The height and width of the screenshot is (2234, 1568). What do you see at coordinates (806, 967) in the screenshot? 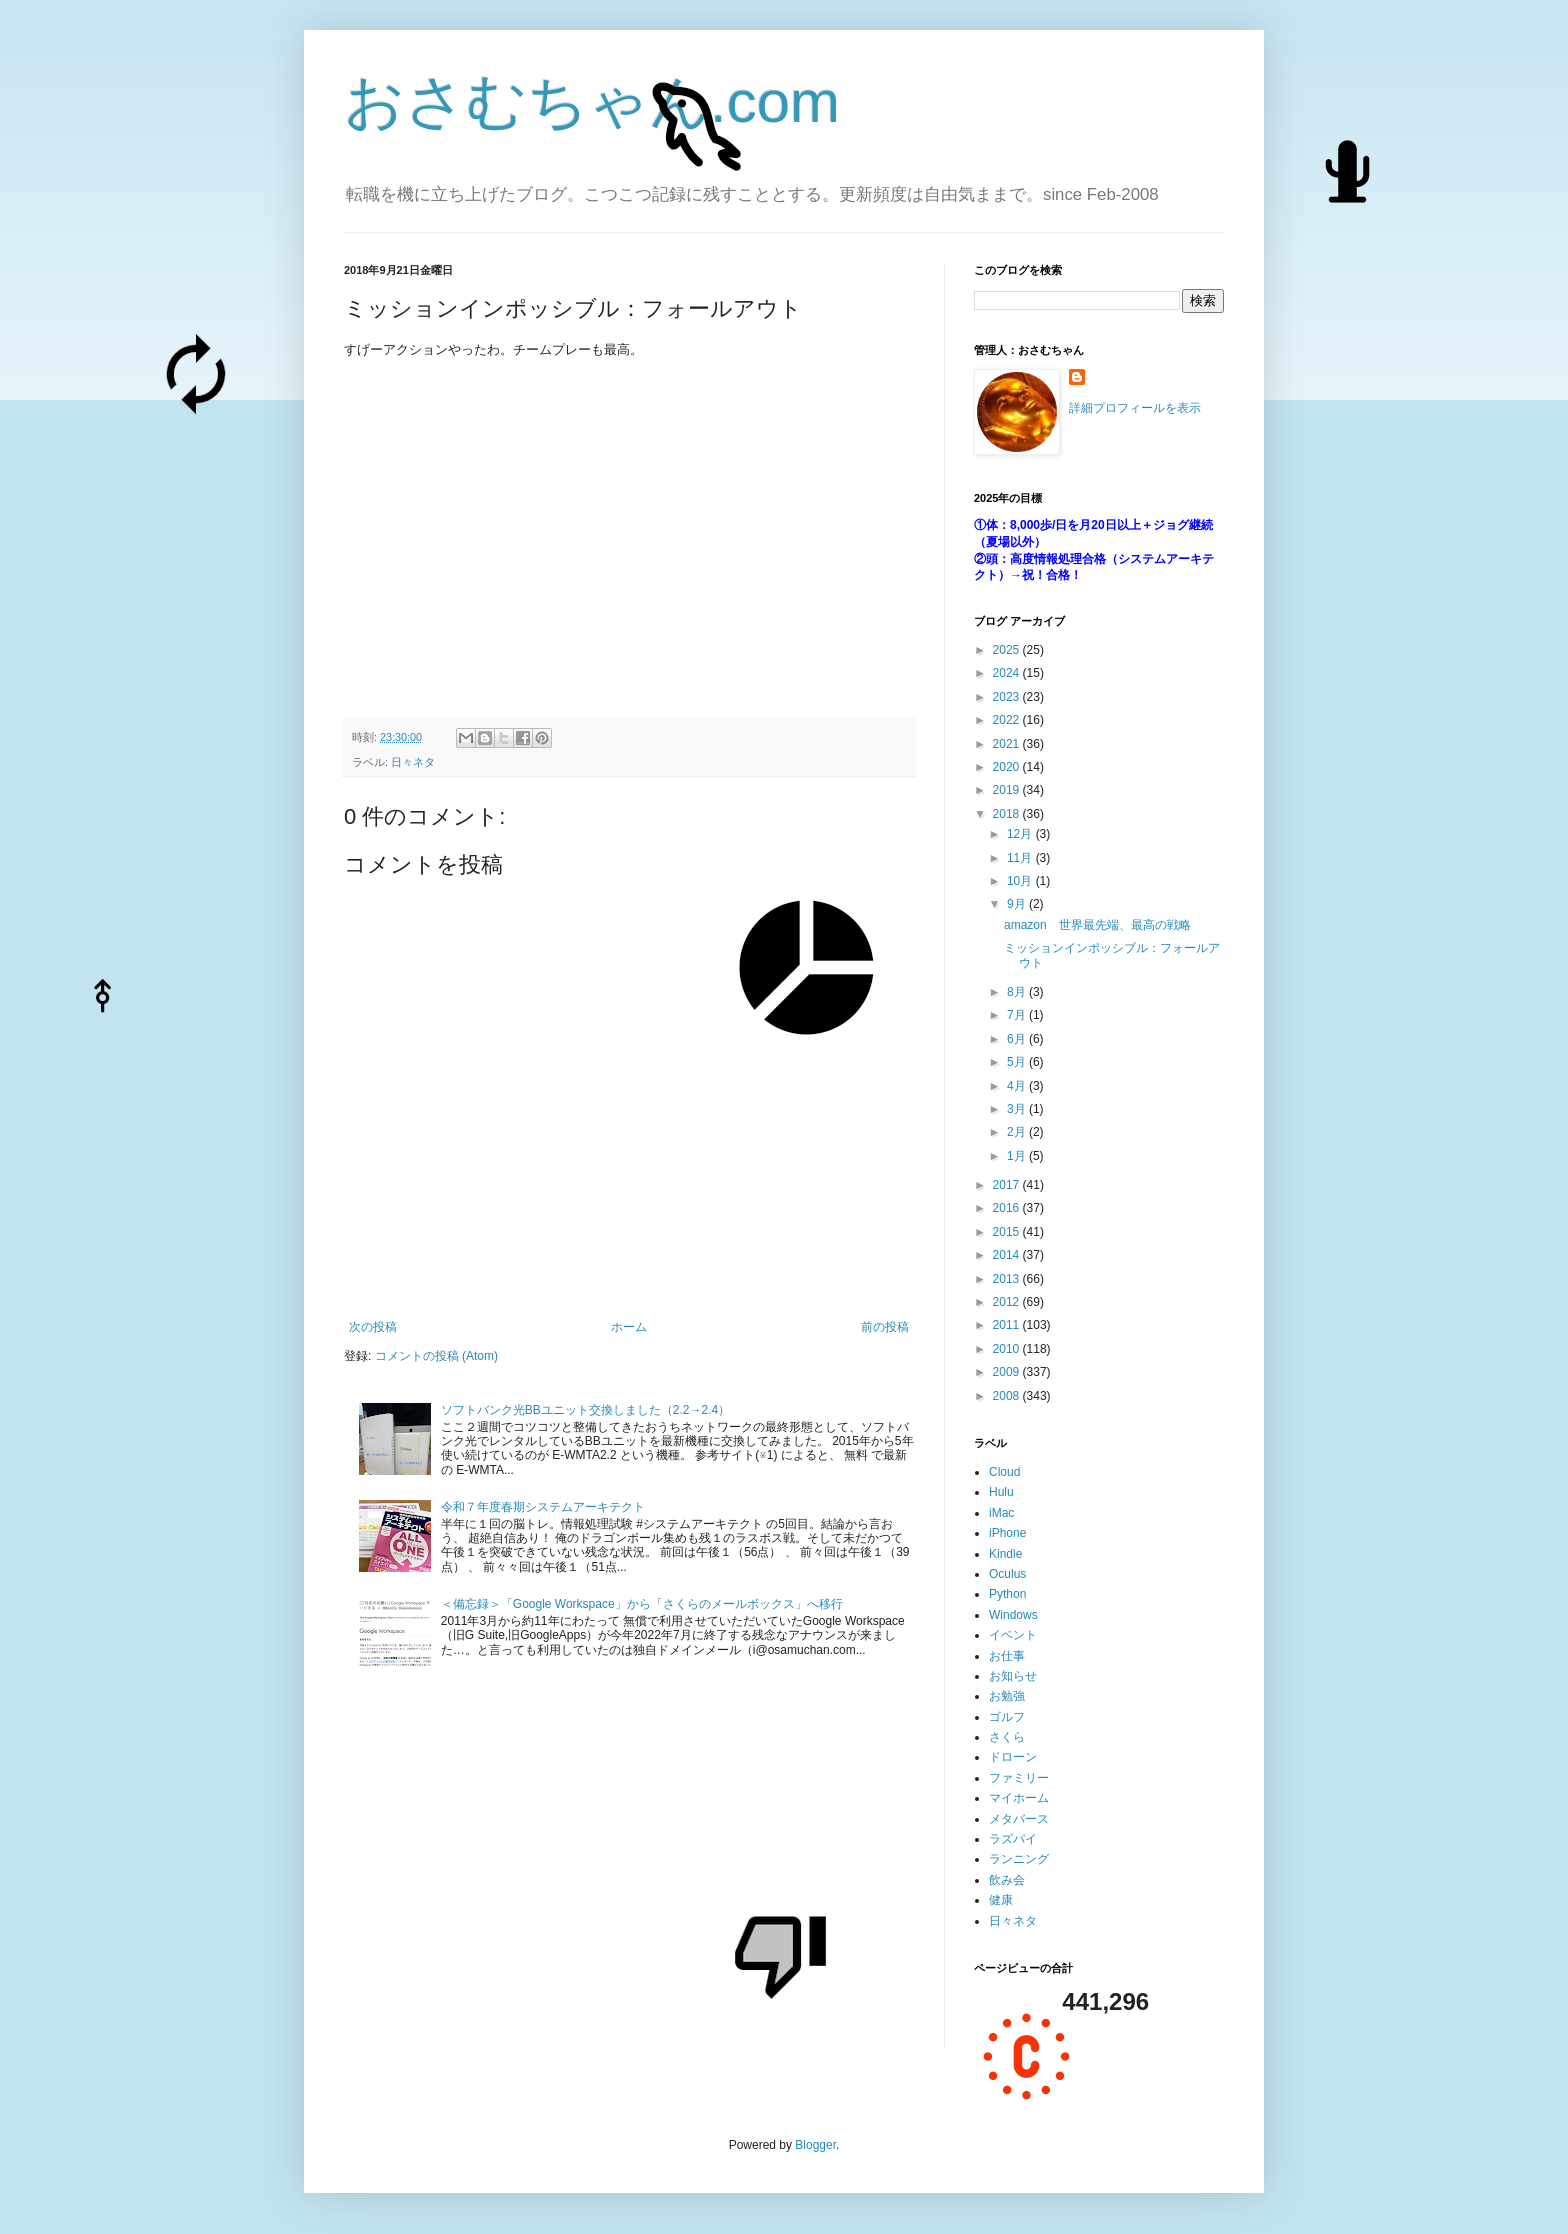
I see `view data breakdown by category` at bounding box center [806, 967].